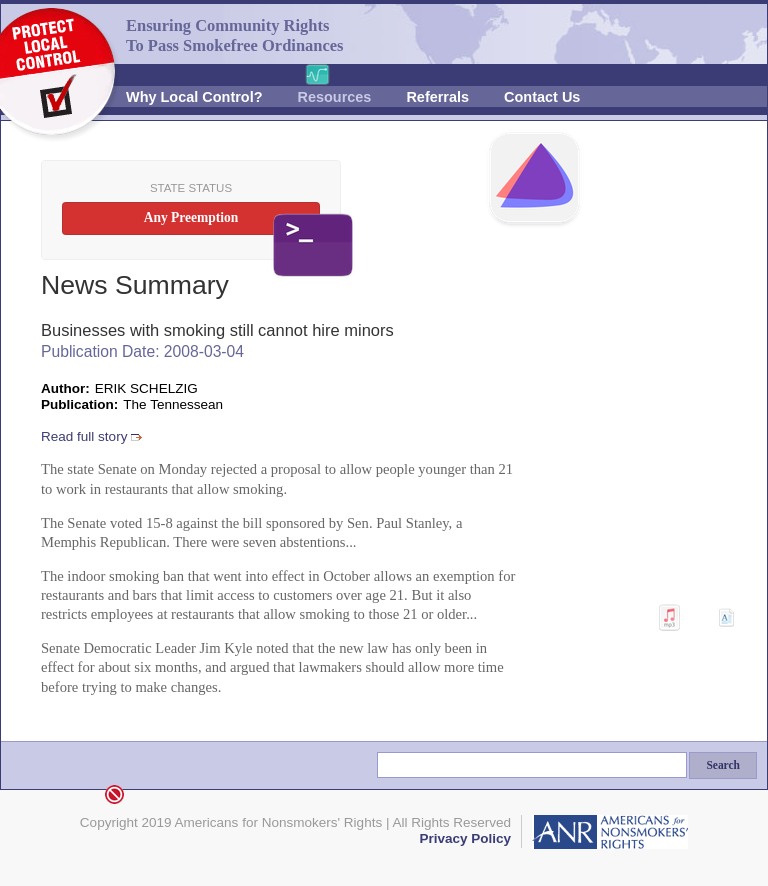 This screenshot has height=886, width=768. I want to click on delete or remove selected item, so click(114, 794).